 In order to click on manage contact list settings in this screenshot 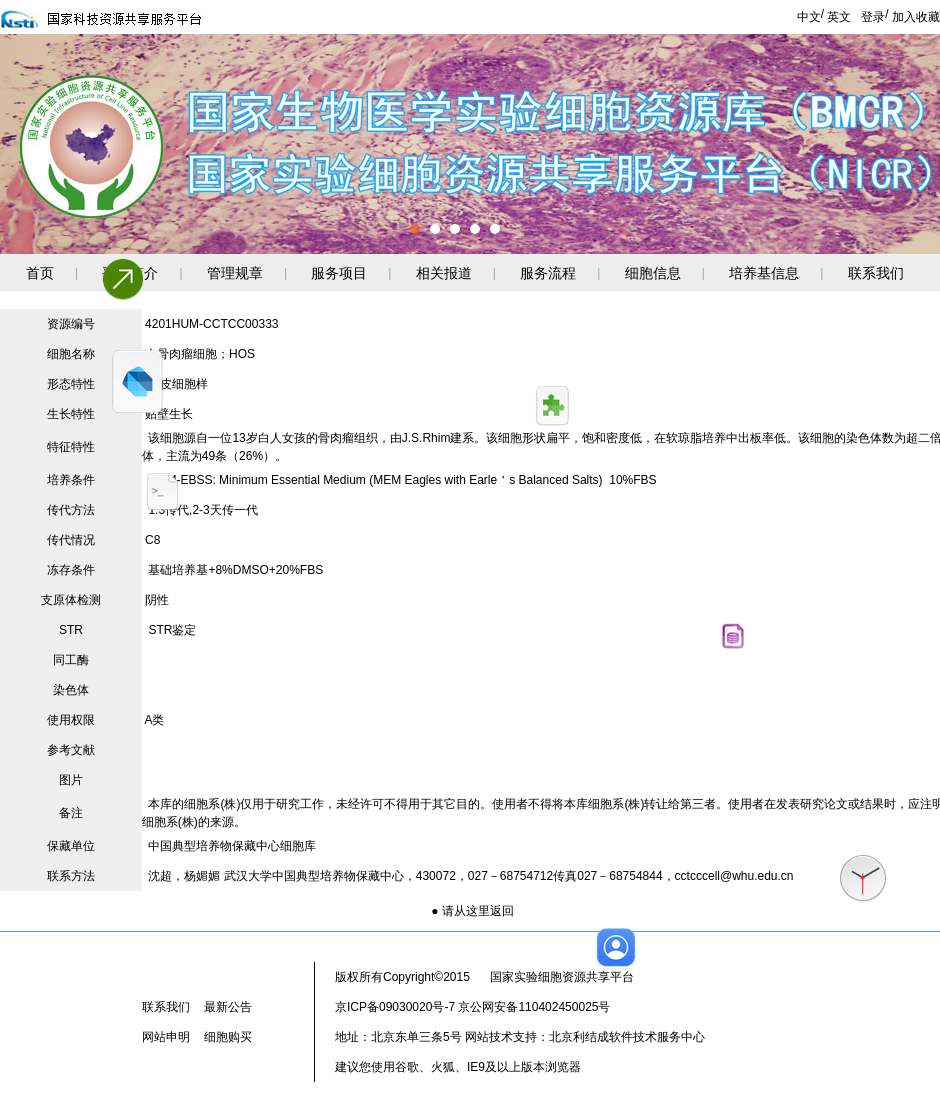, I will do `click(616, 948)`.